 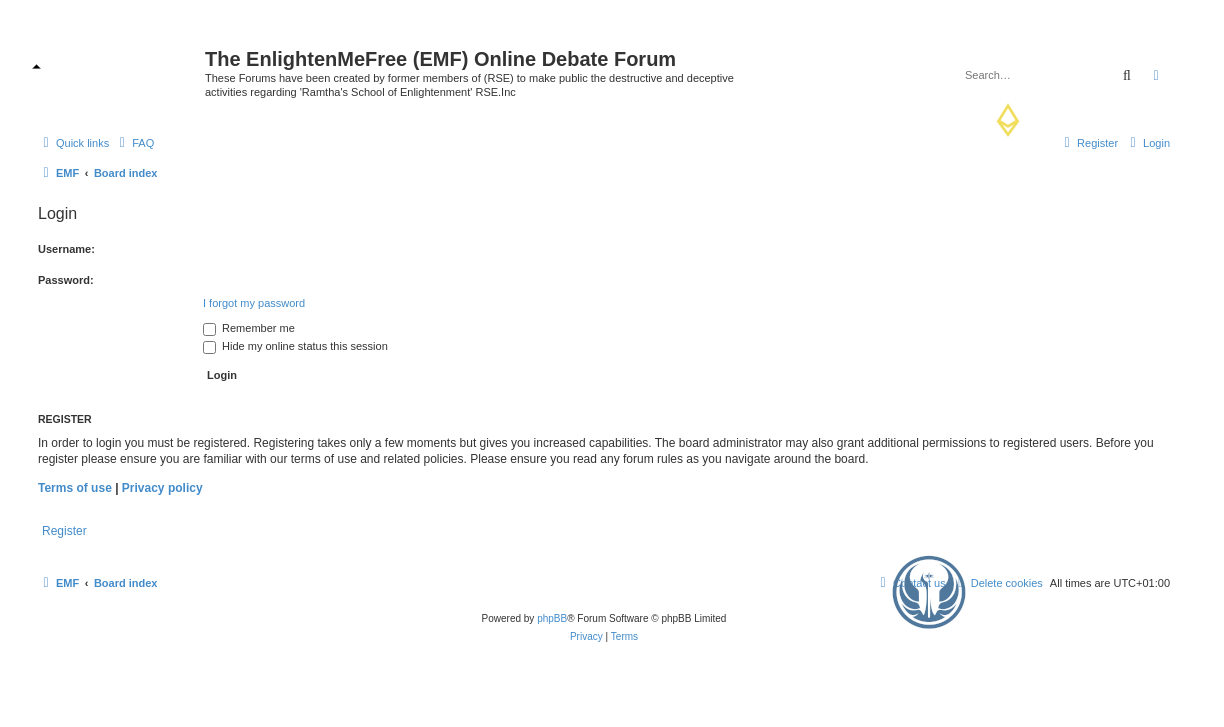 What do you see at coordinates (929, 592) in the screenshot?
I see `the old republic game or franchise logo` at bounding box center [929, 592].